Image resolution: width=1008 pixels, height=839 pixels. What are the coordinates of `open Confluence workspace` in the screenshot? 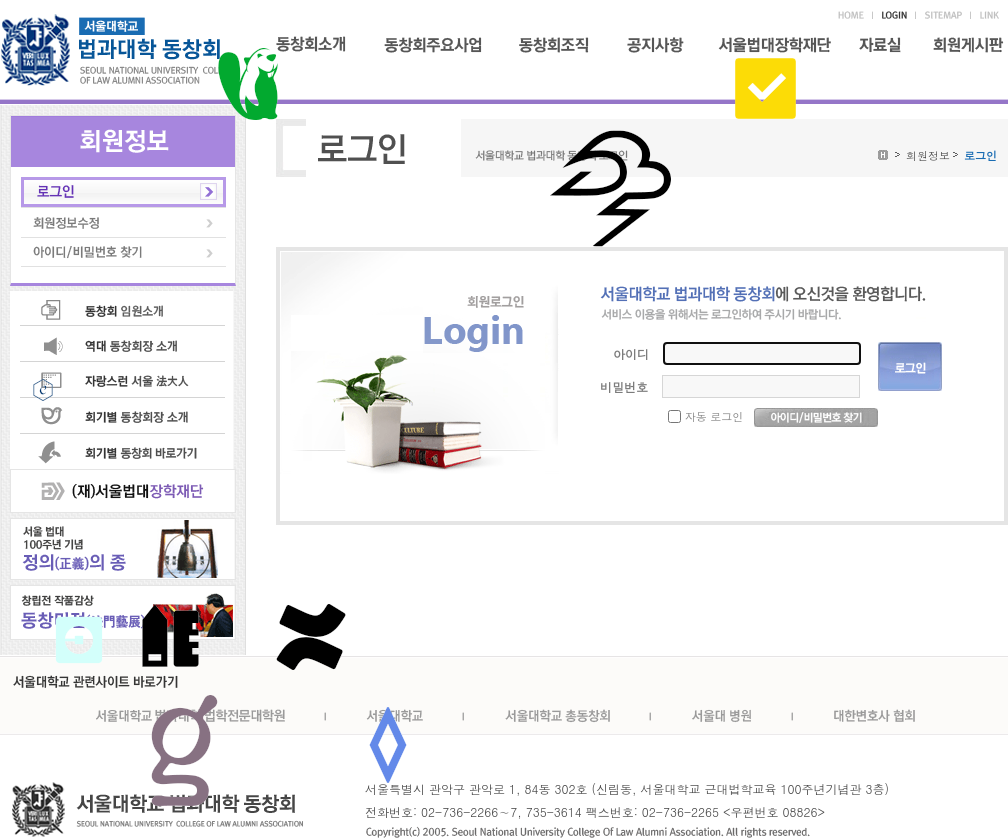 It's located at (311, 637).